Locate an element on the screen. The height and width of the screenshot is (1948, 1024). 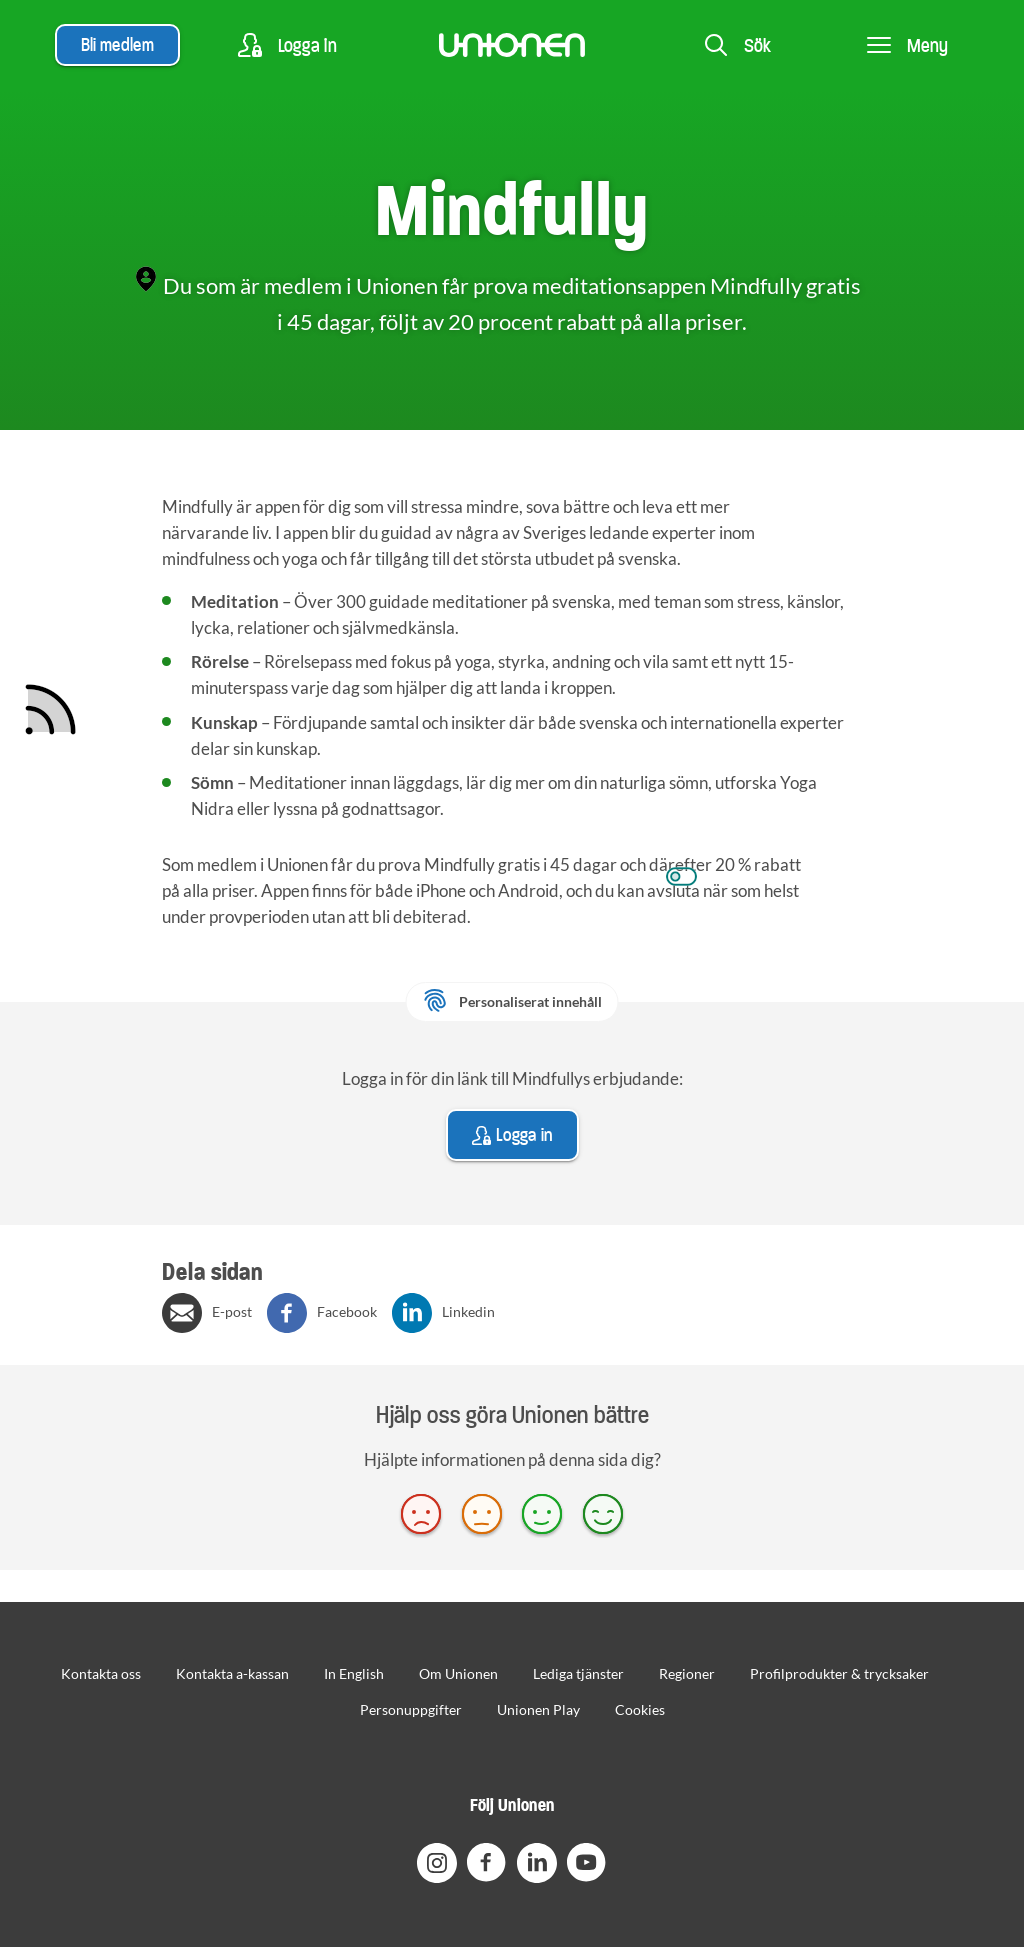
view a person's location on the map is located at coordinates (146, 279).